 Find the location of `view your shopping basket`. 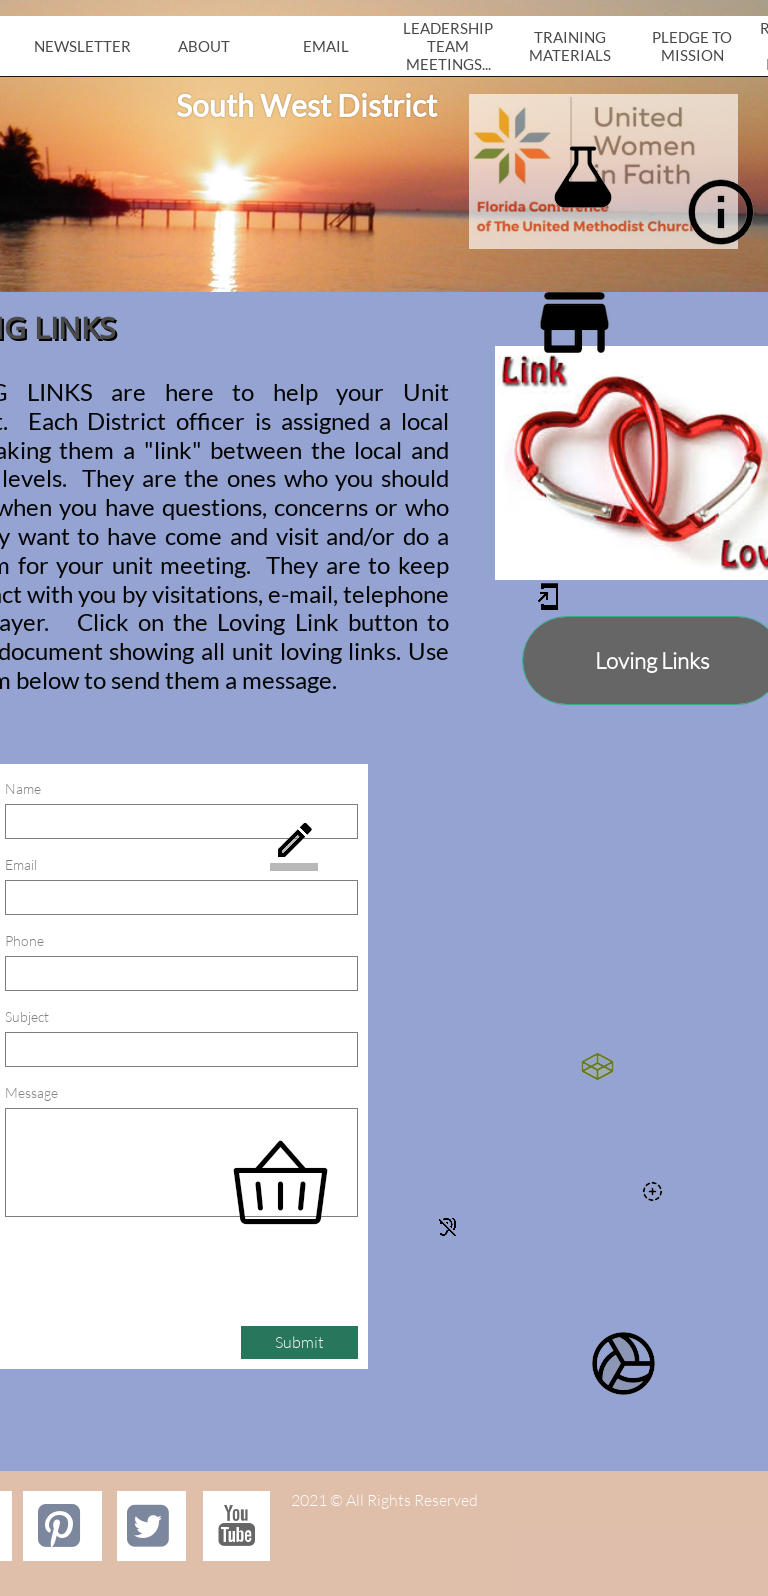

view your shopping basket is located at coordinates (280, 1187).